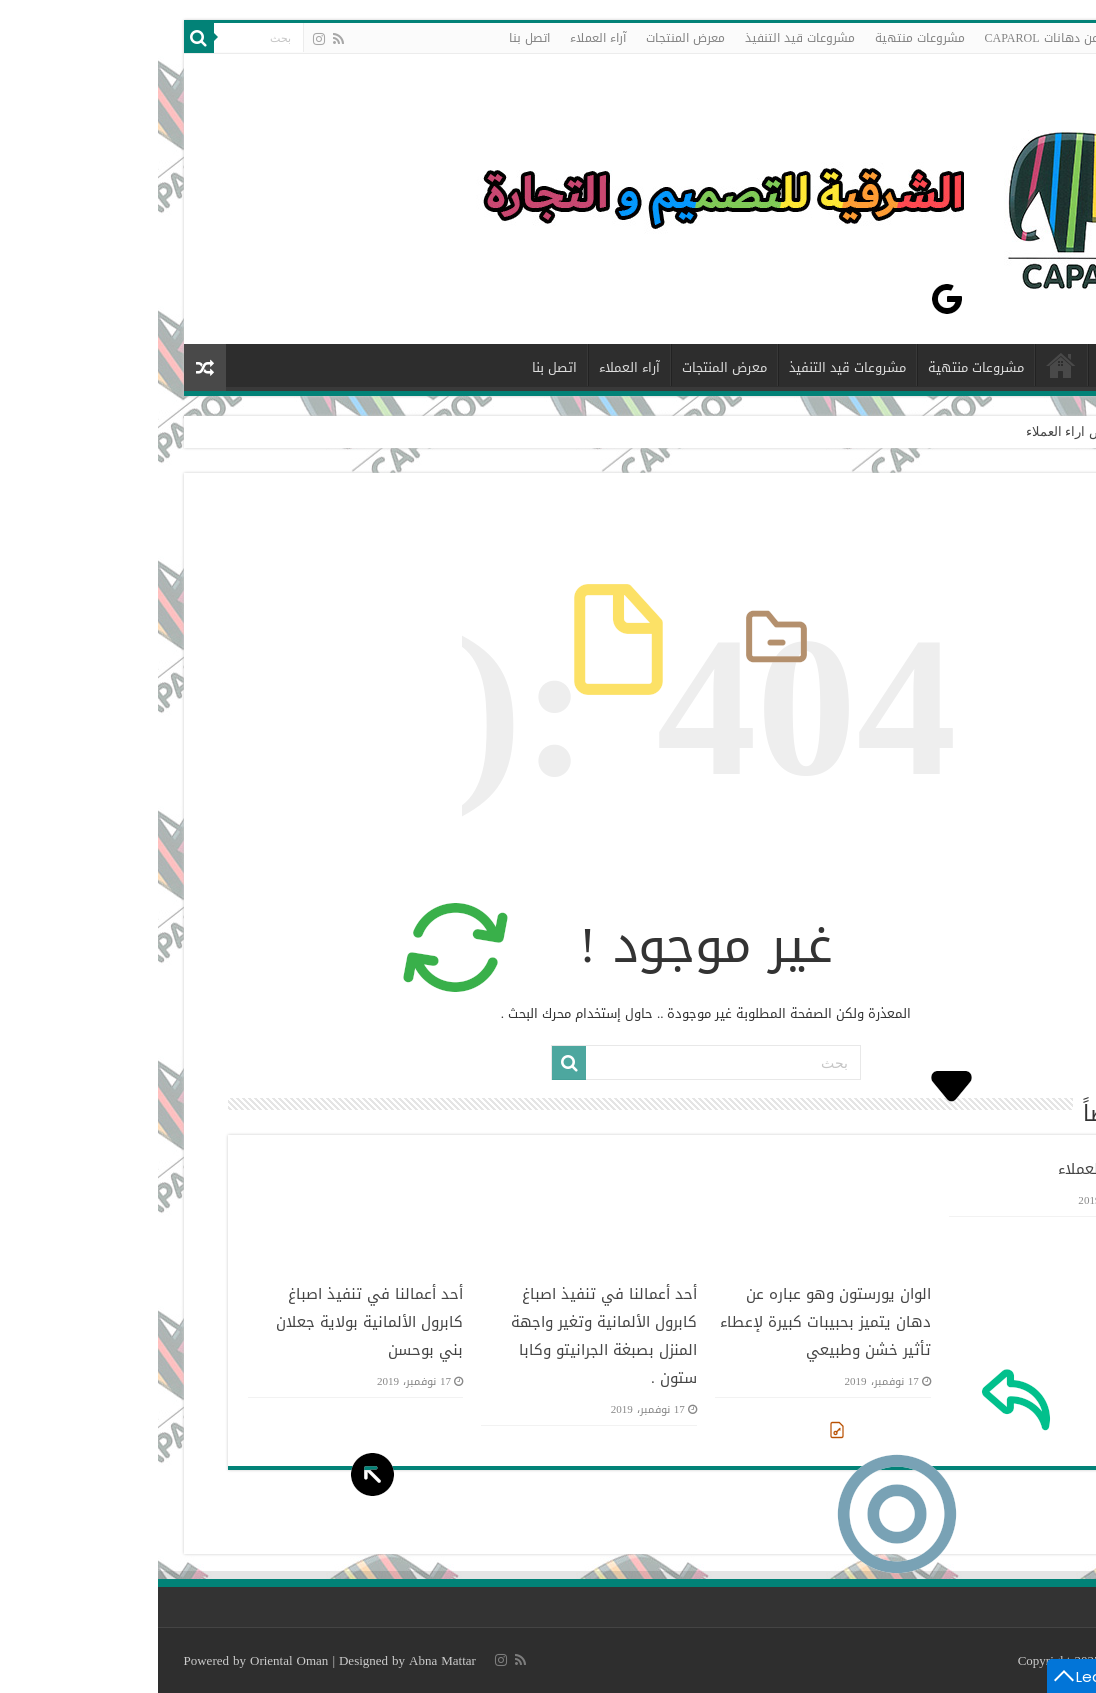  Describe the element at coordinates (837, 1430) in the screenshot. I see `access an encrypted or password-protected file` at that location.